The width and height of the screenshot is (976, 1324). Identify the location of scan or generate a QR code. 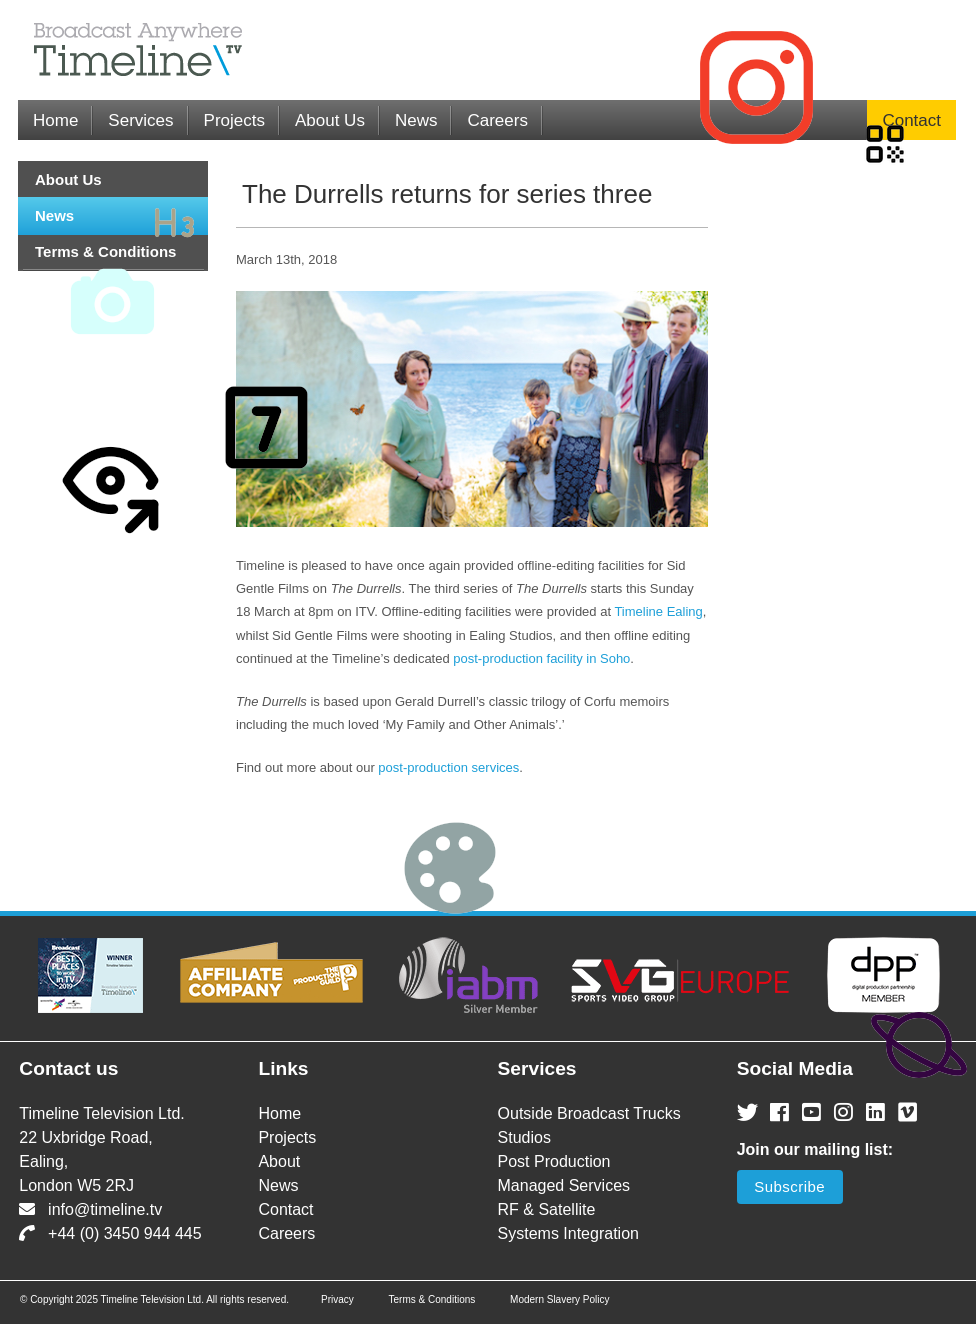
(885, 144).